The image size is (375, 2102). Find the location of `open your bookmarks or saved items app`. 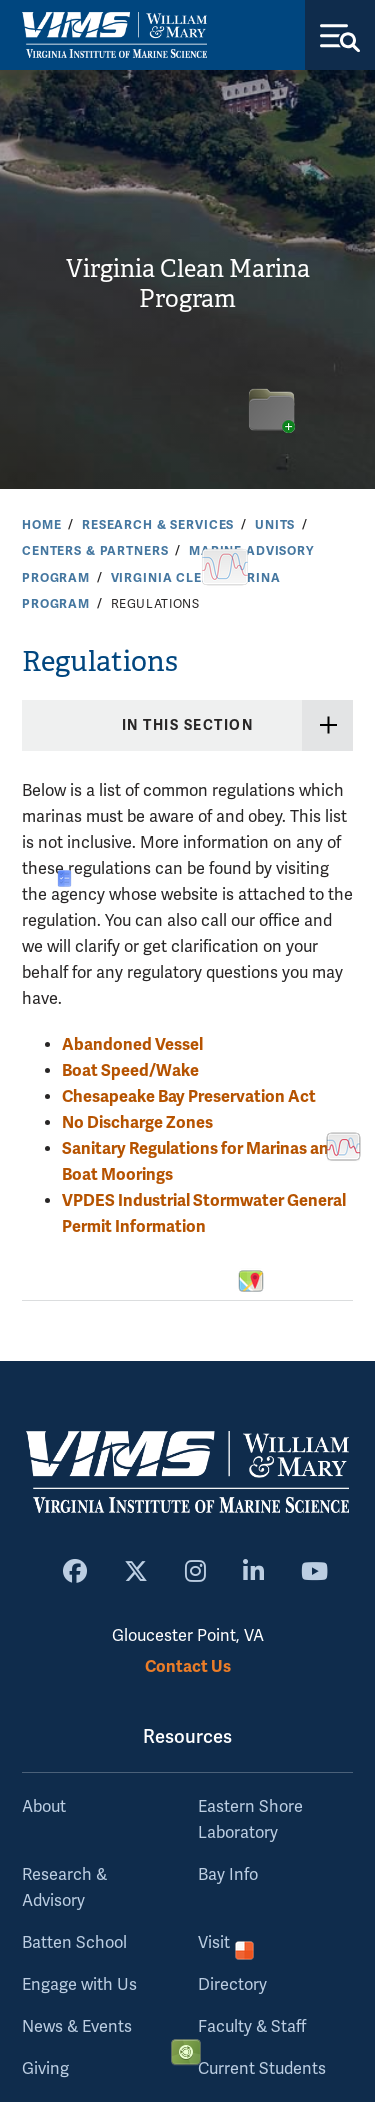

open your bookmarks or saved items app is located at coordinates (64, 878).